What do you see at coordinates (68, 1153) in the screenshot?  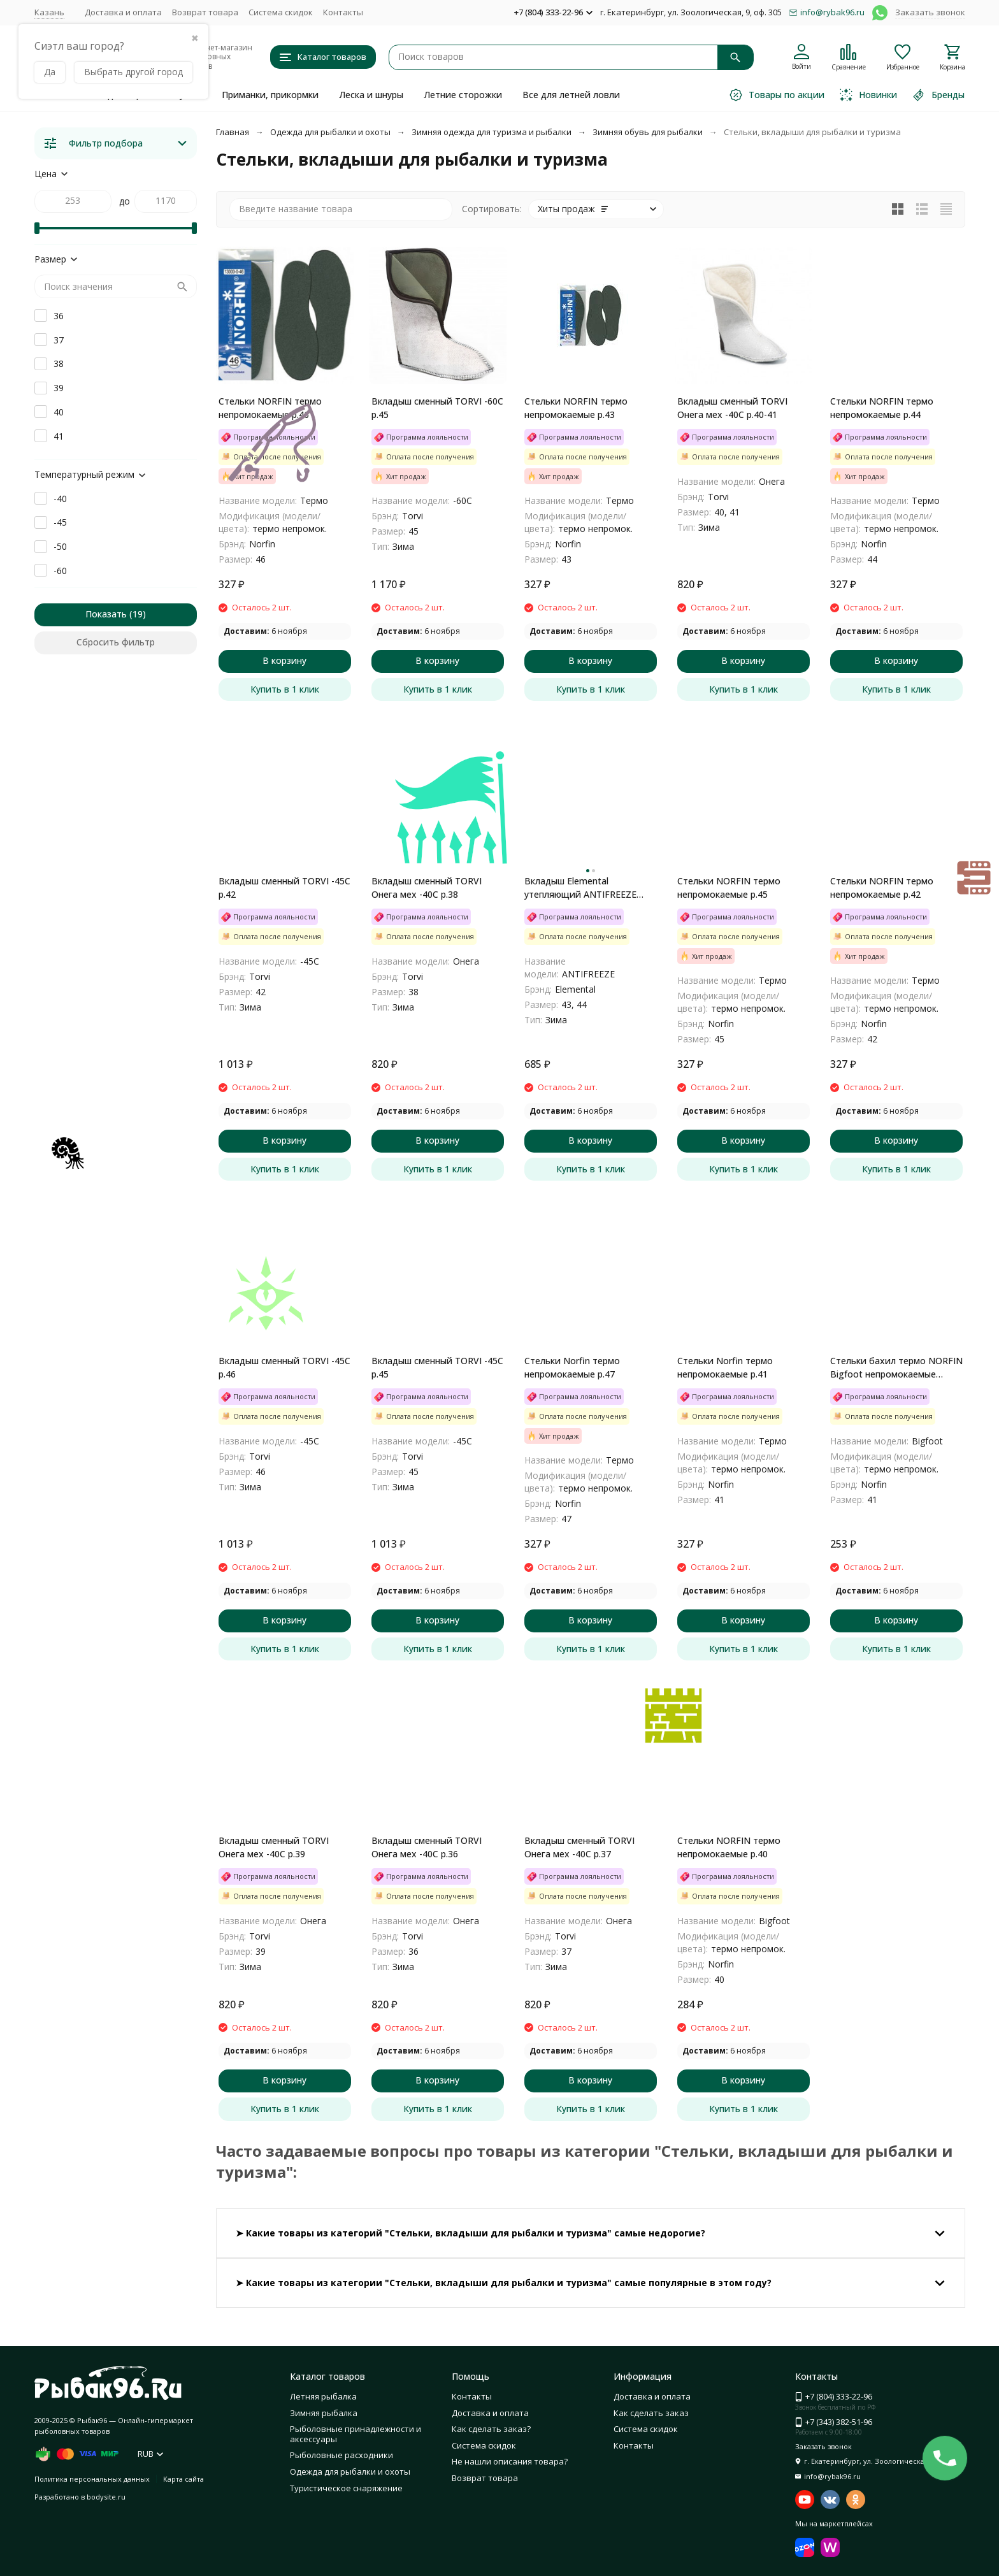 I see `fossil or paleontology category indicator` at bounding box center [68, 1153].